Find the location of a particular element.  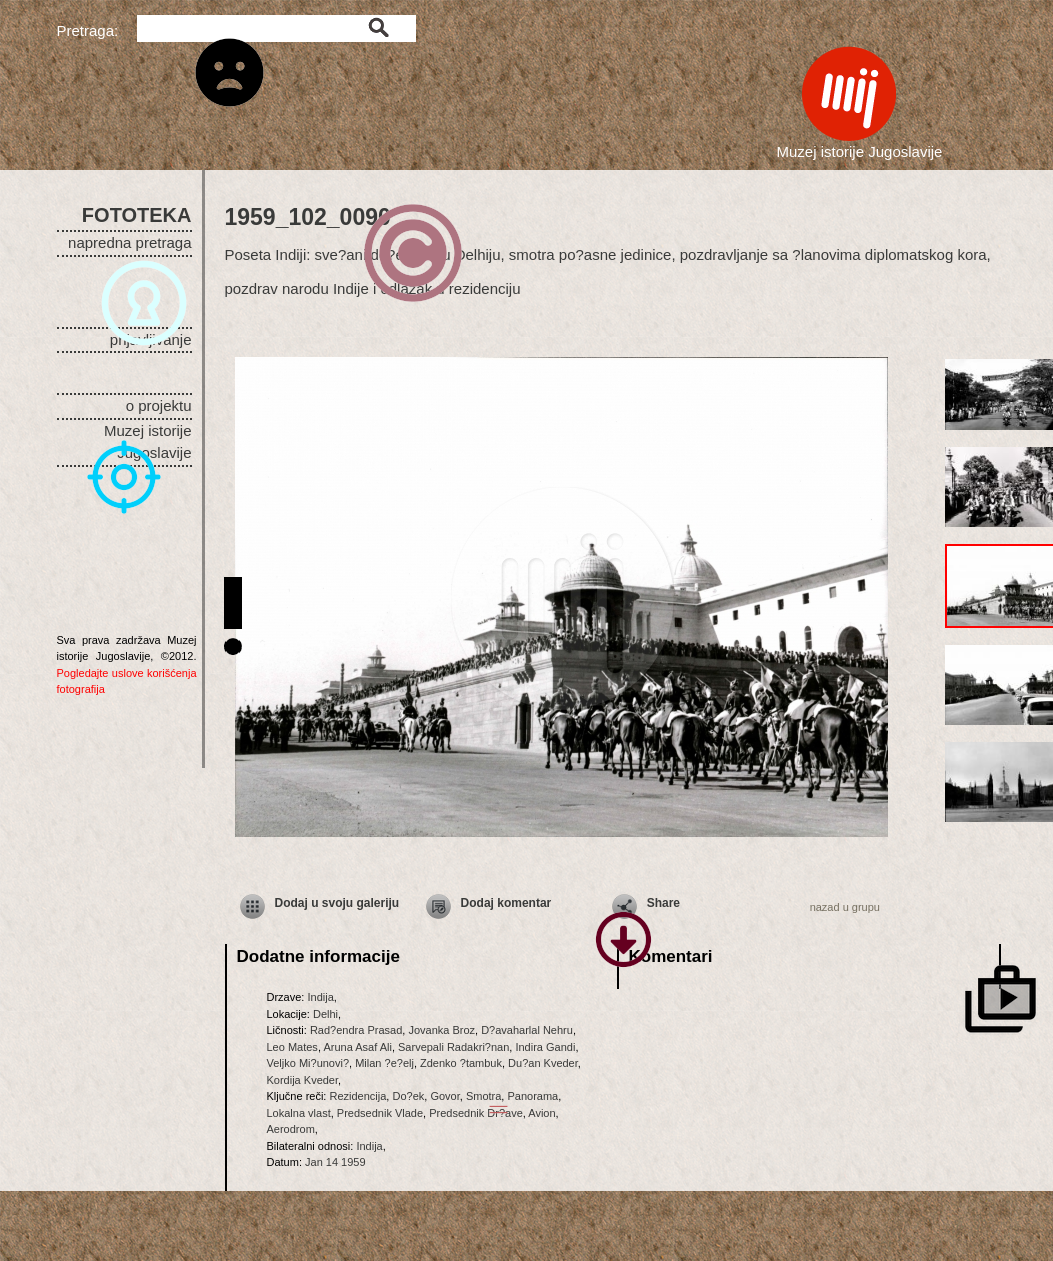

indicates equality or comparison between values is located at coordinates (498, 1109).